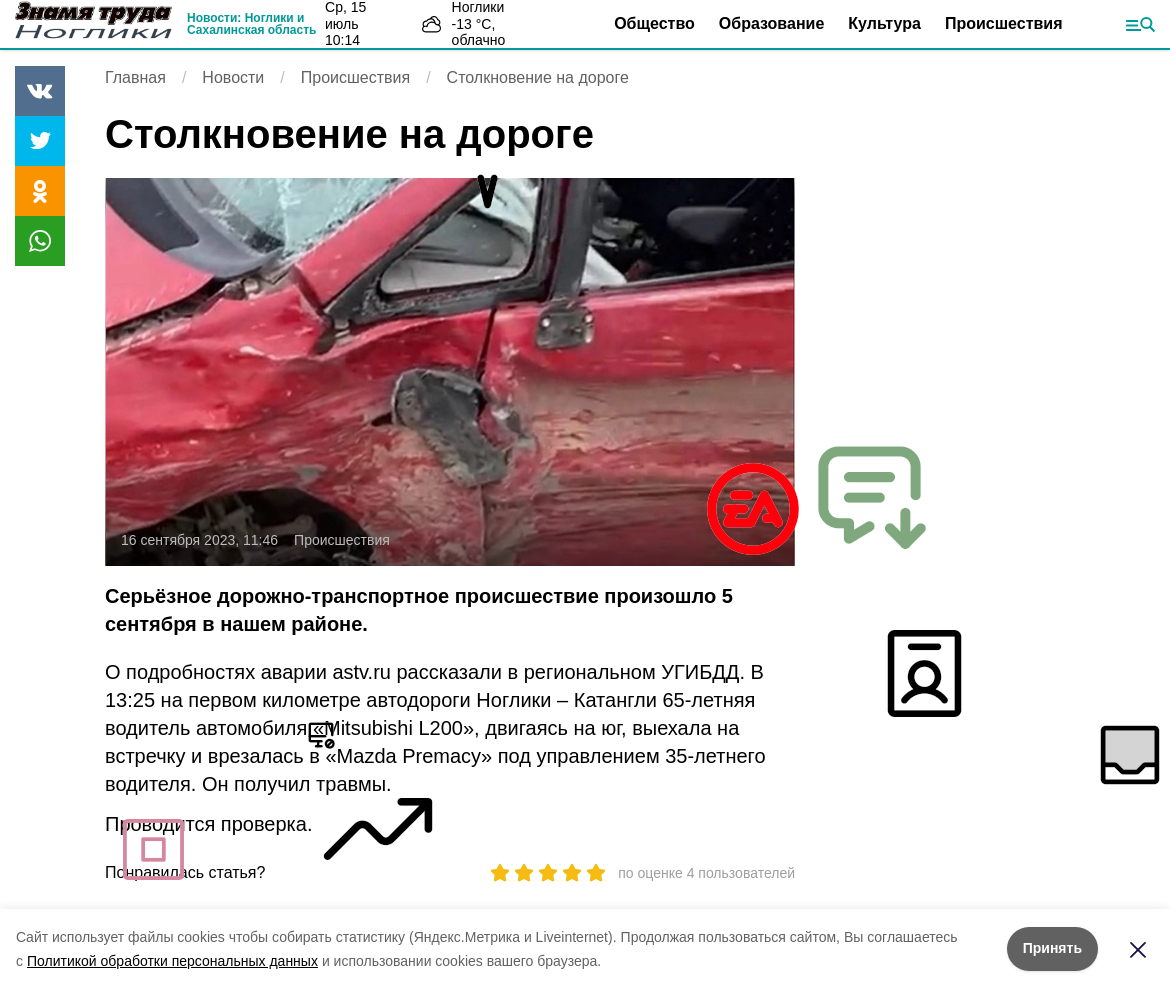 This screenshot has width=1170, height=989. I want to click on indicates a "v" keyboard shortcut or hotkey, so click(487, 191).